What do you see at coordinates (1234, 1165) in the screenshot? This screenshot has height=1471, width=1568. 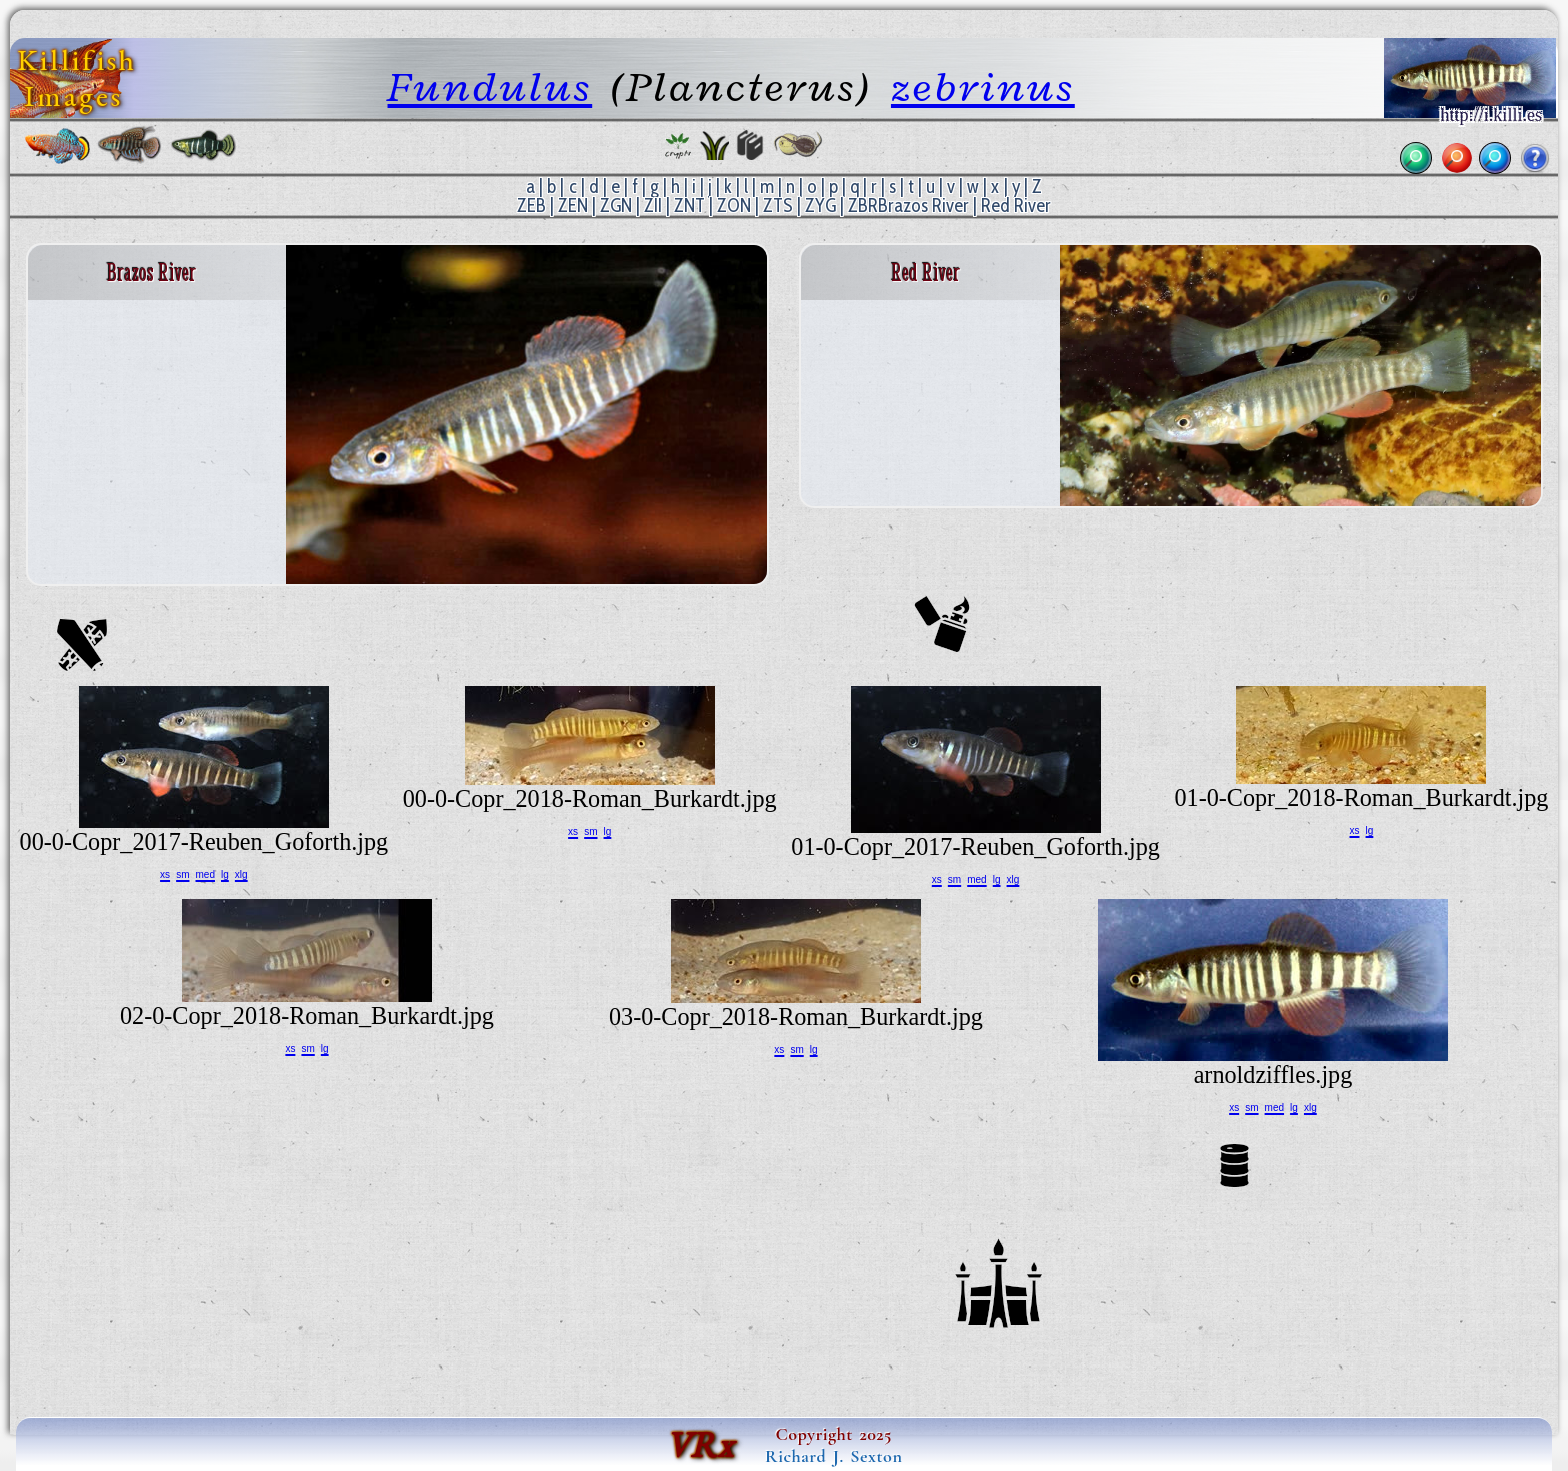 I see `indicates oil or fuel resources in a game inventory` at bounding box center [1234, 1165].